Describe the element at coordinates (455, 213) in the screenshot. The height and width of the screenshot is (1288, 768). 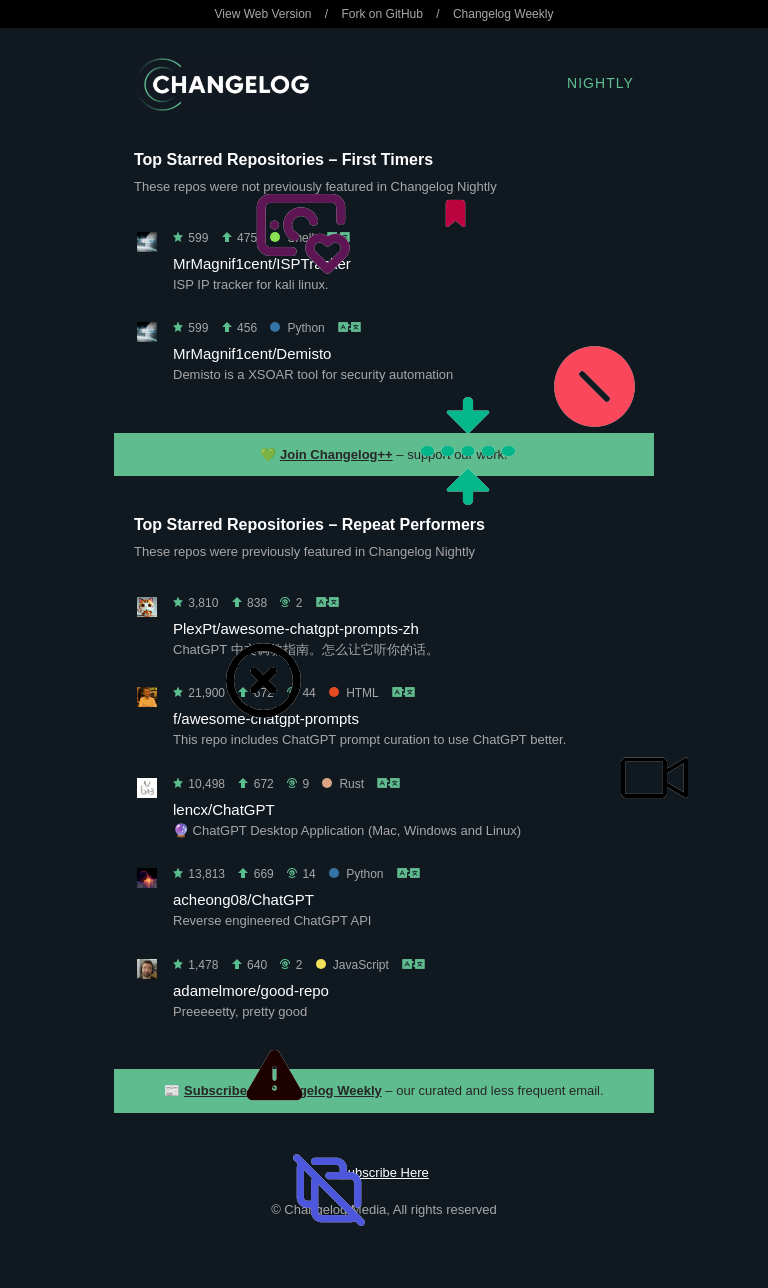
I see `indicates a saved or bookmarked item` at that location.